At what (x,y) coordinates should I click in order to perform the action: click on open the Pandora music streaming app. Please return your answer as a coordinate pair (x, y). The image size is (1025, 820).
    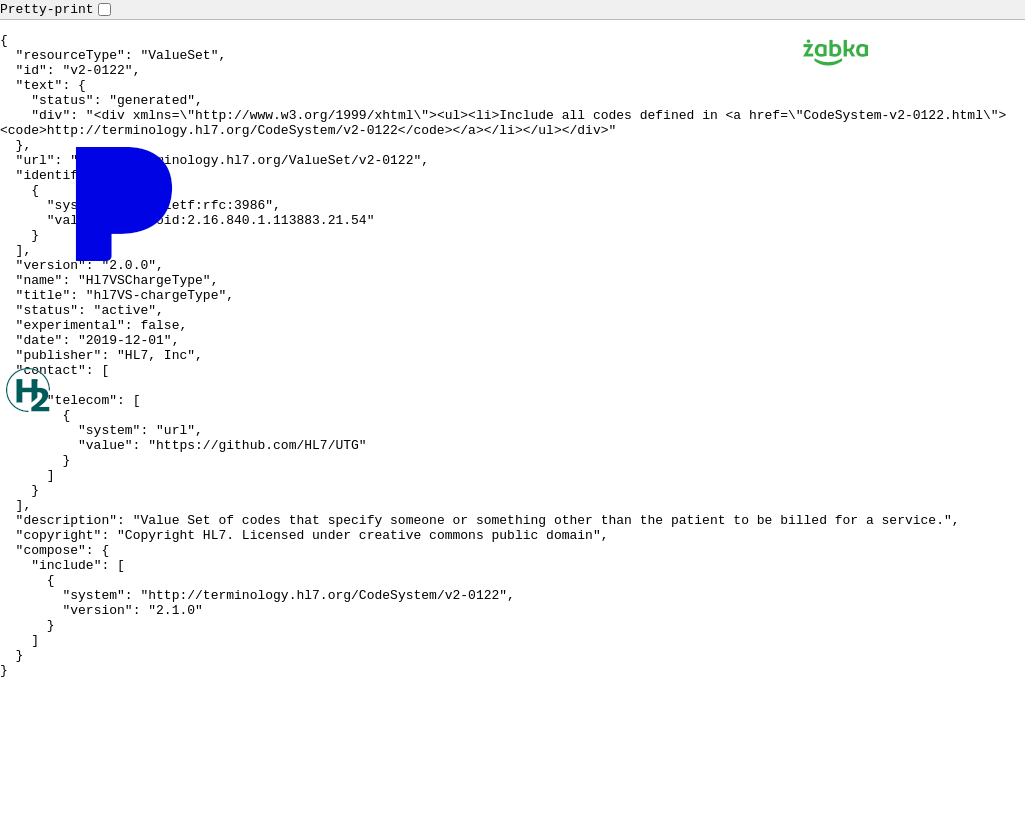
    Looking at the image, I should click on (124, 204).